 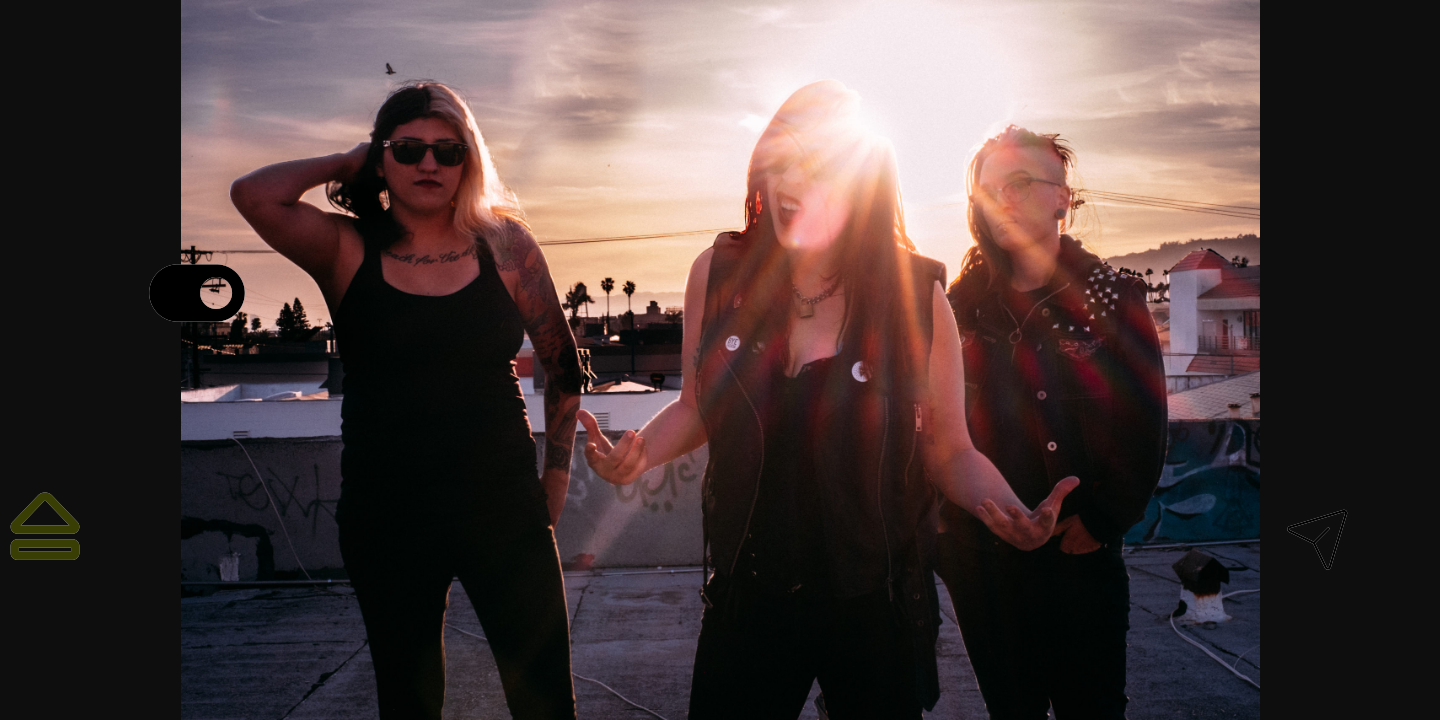 What do you see at coordinates (45, 531) in the screenshot?
I see `eject media or removable device` at bounding box center [45, 531].